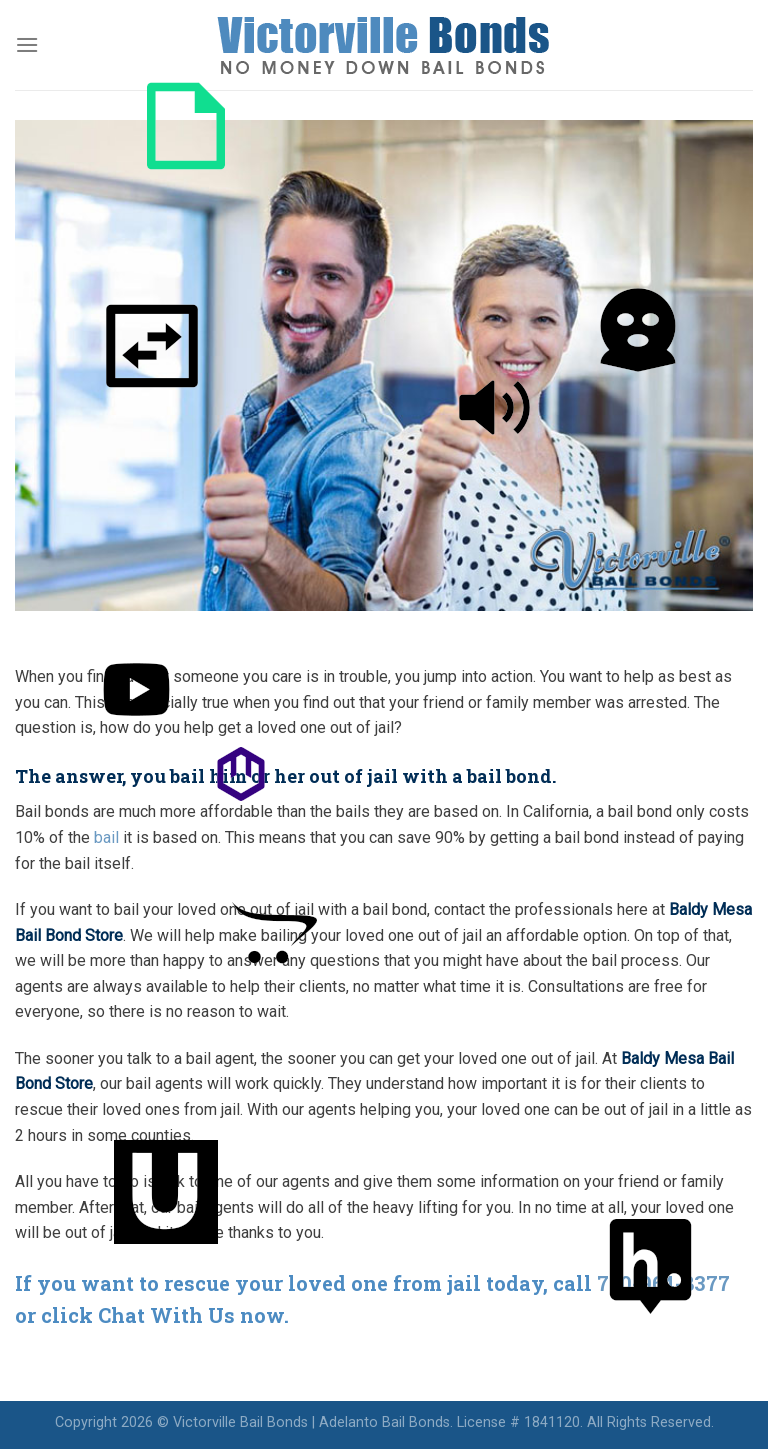  I want to click on increase or adjust volume level, so click(494, 407).